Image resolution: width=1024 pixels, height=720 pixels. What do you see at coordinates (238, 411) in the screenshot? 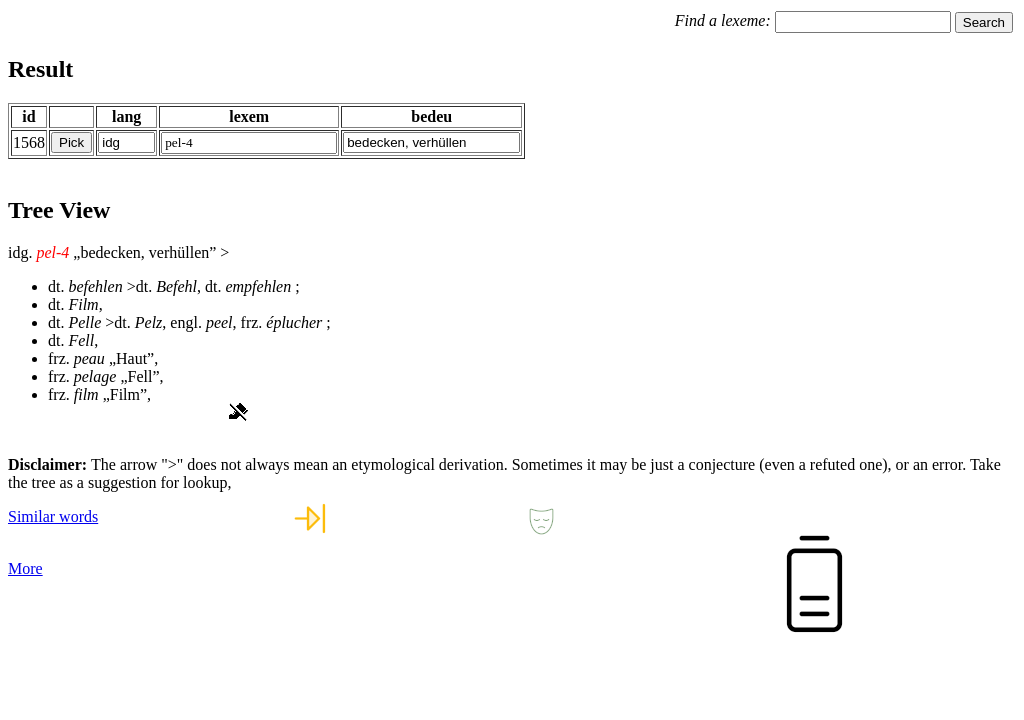
I see `indicates a restricted area where walking is prohibited` at bounding box center [238, 411].